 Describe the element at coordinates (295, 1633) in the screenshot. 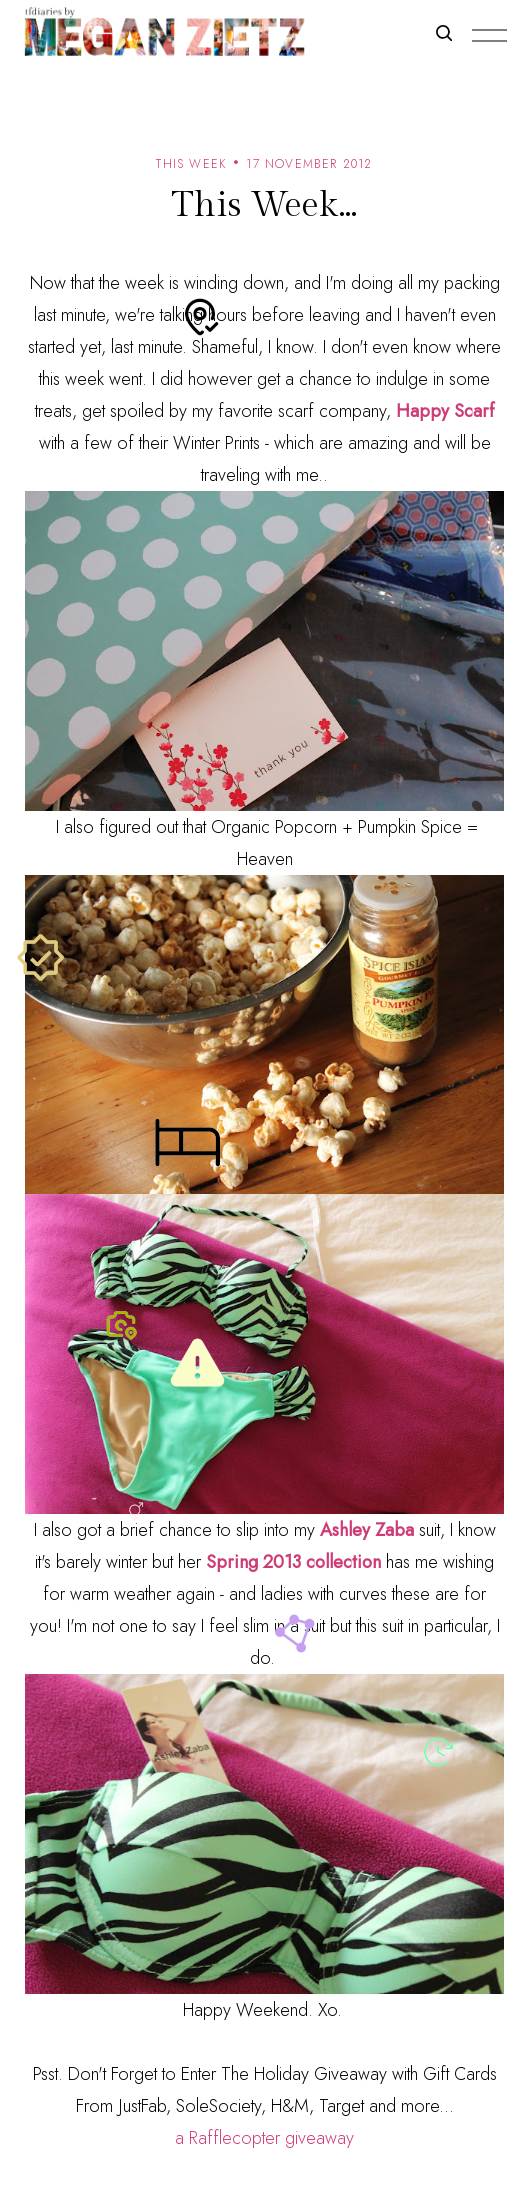

I see `create a polygon or shape` at that location.